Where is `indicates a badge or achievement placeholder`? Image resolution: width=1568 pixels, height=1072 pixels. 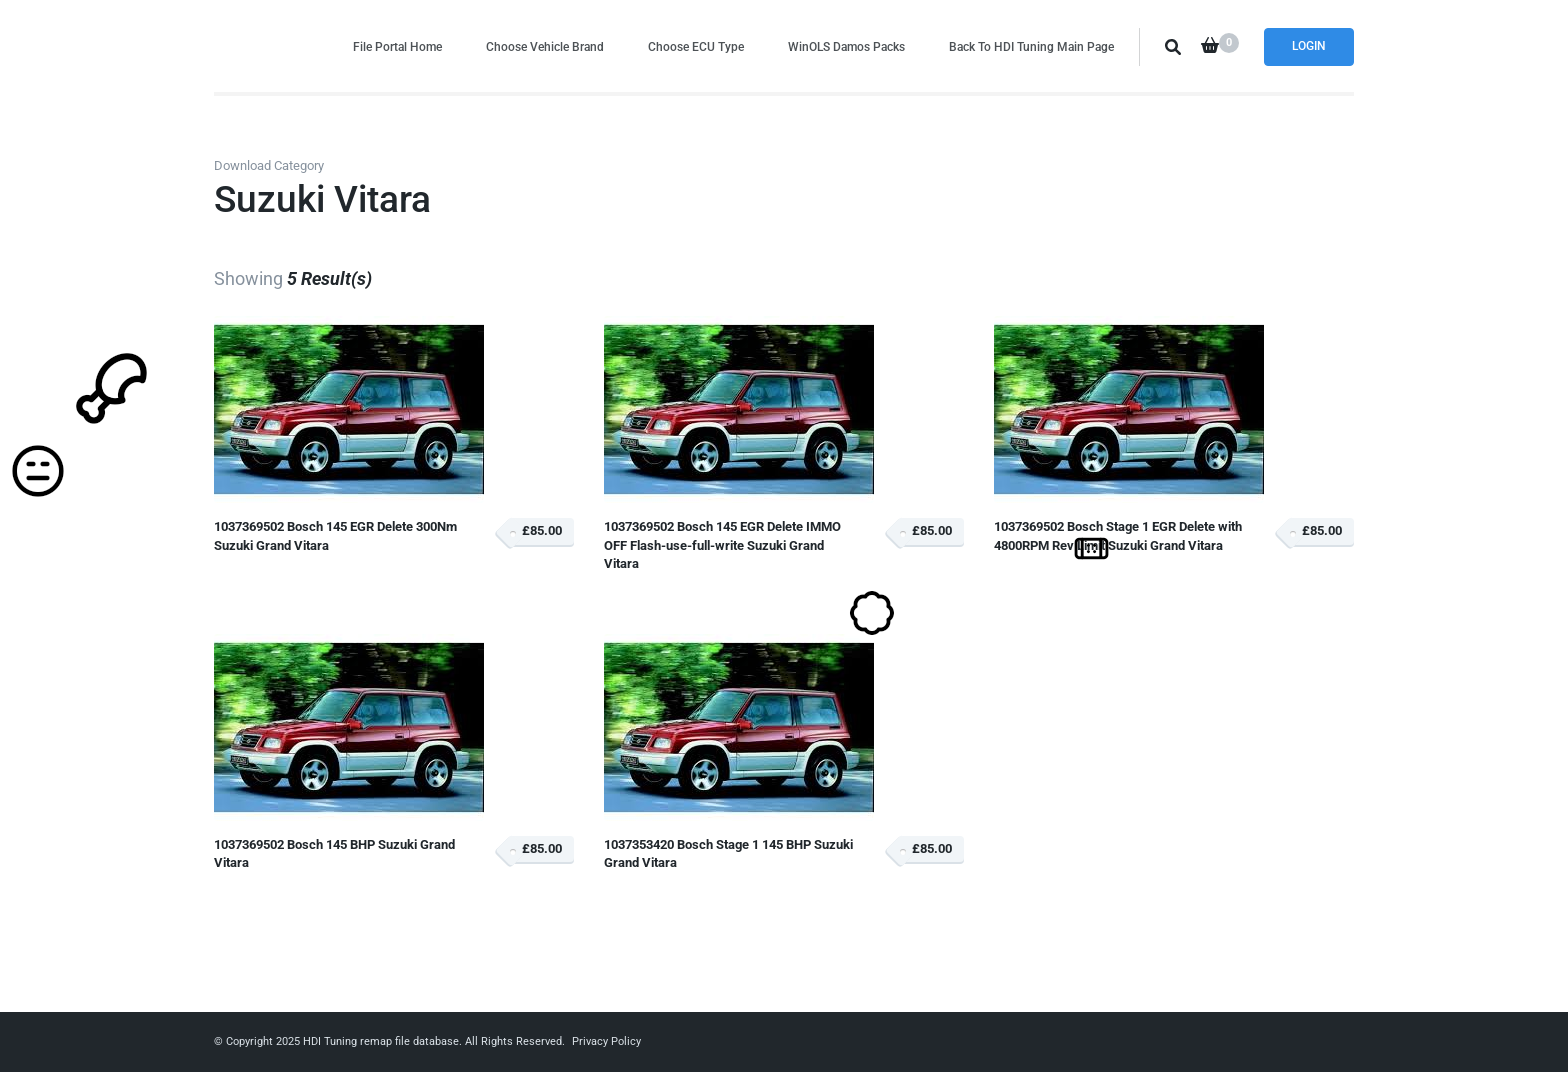 indicates a badge or achievement placeholder is located at coordinates (872, 613).